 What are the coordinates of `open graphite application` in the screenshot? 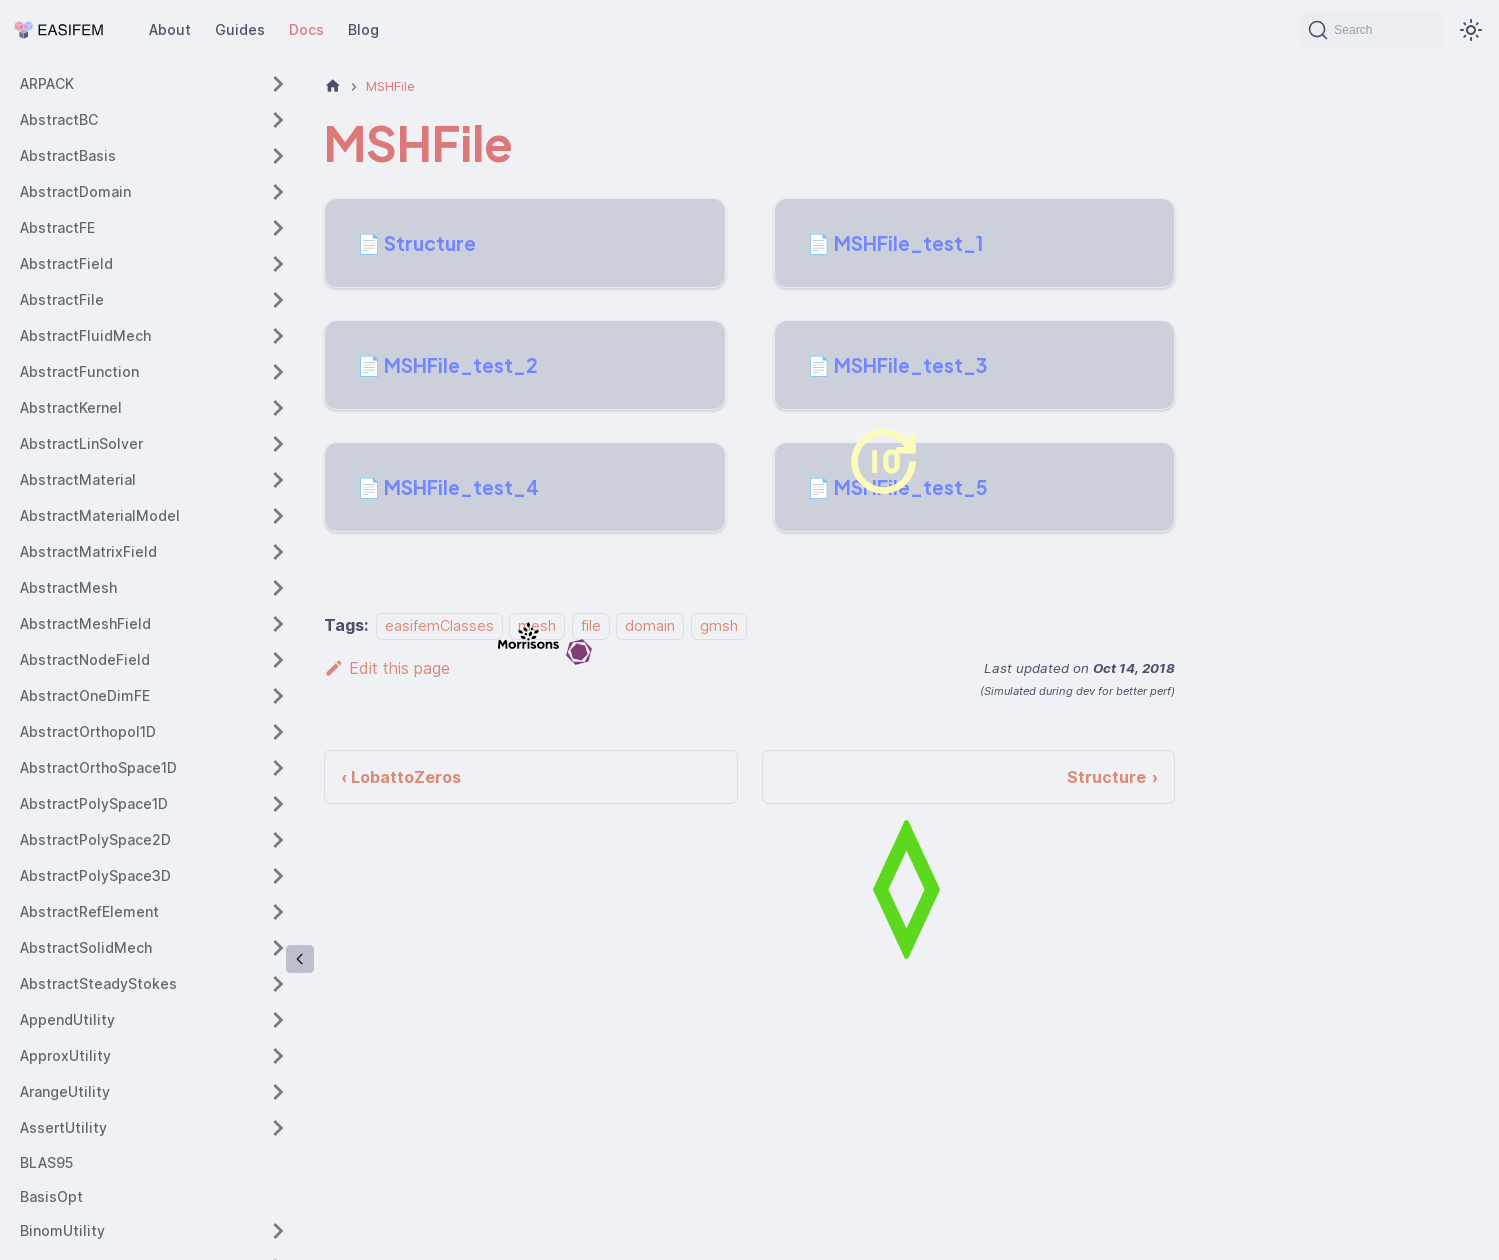 It's located at (579, 652).